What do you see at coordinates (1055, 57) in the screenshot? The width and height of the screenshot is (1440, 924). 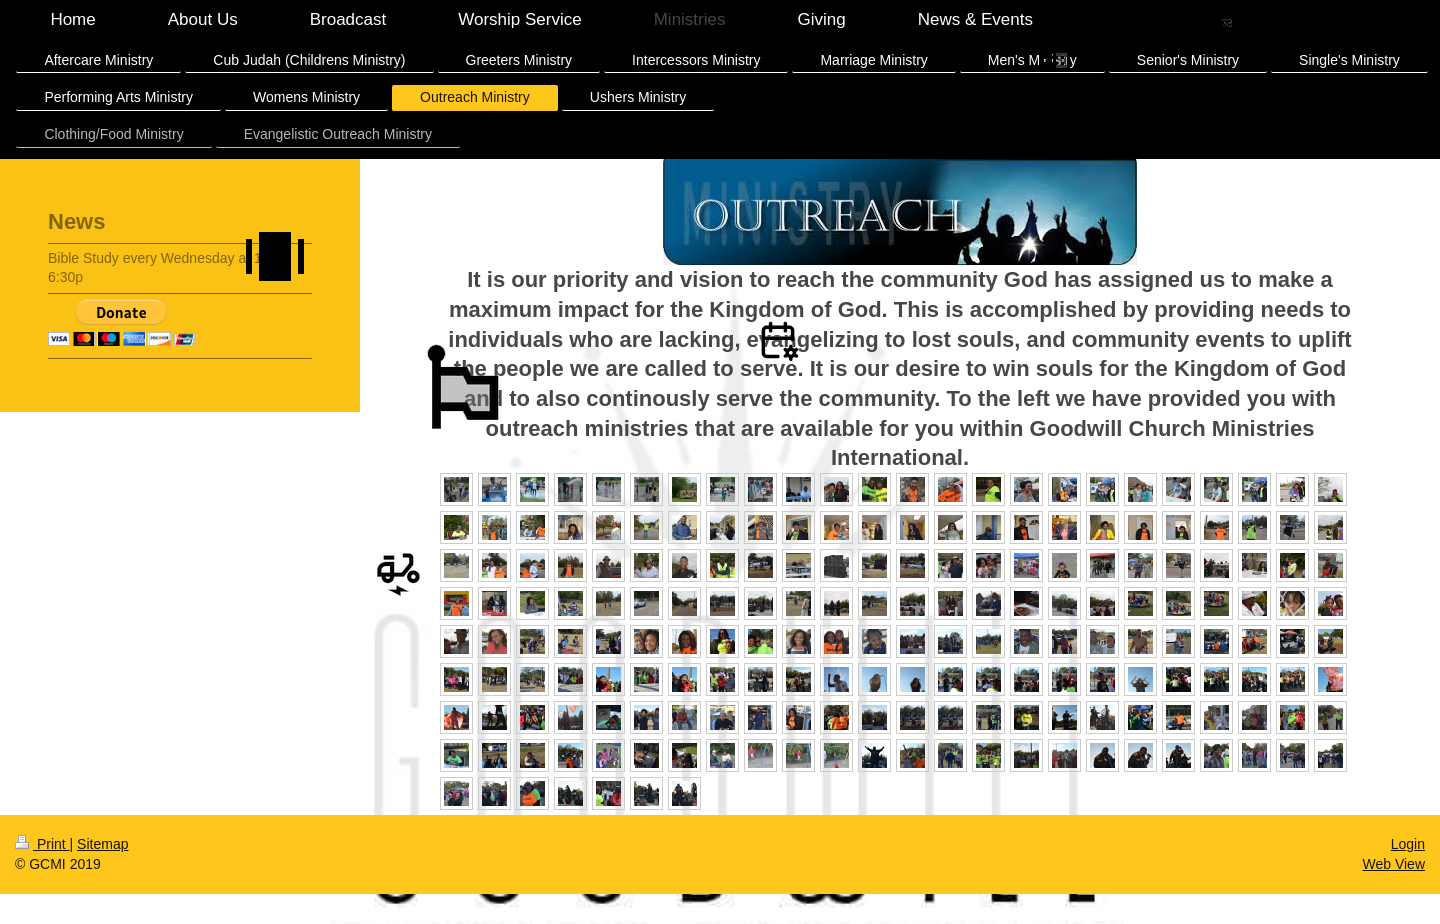 I see `view company or organization profile` at bounding box center [1055, 57].